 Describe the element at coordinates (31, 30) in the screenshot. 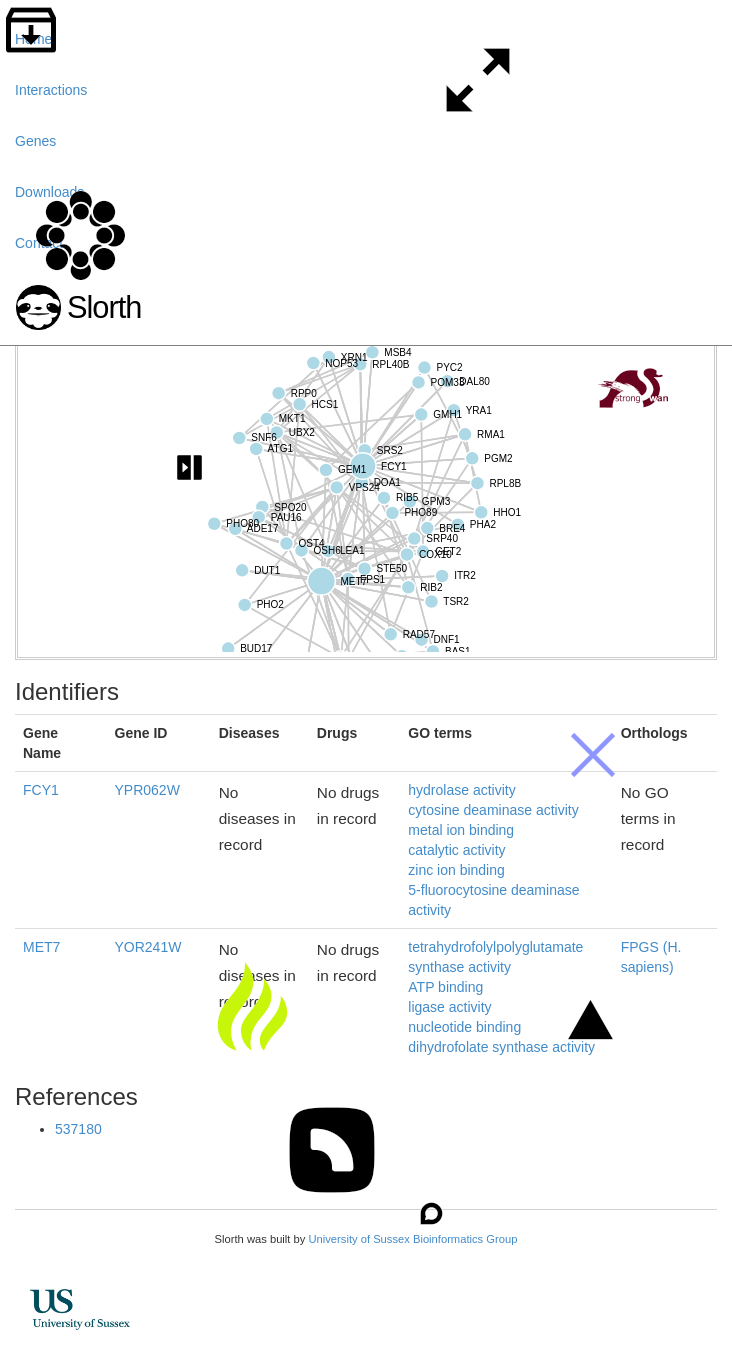

I see `archive selected messages to inbox storage` at that location.